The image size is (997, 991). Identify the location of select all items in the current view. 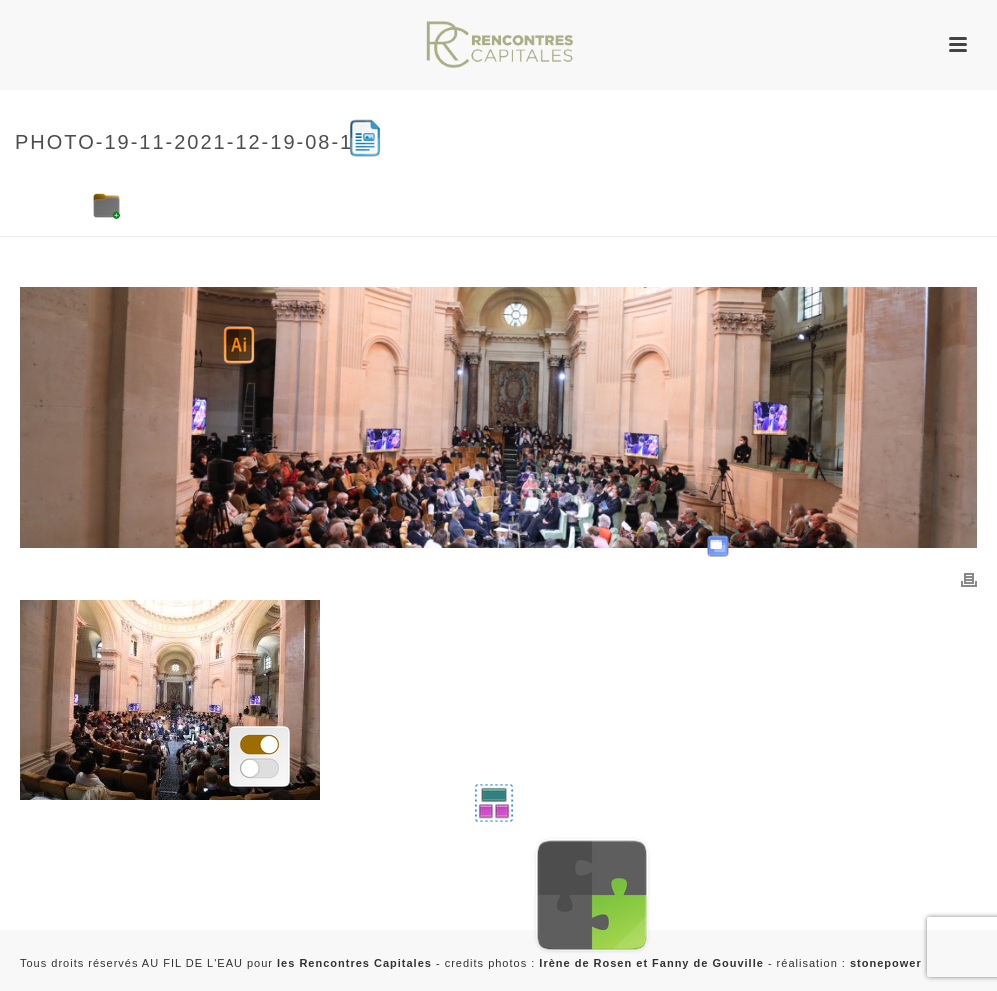
(494, 803).